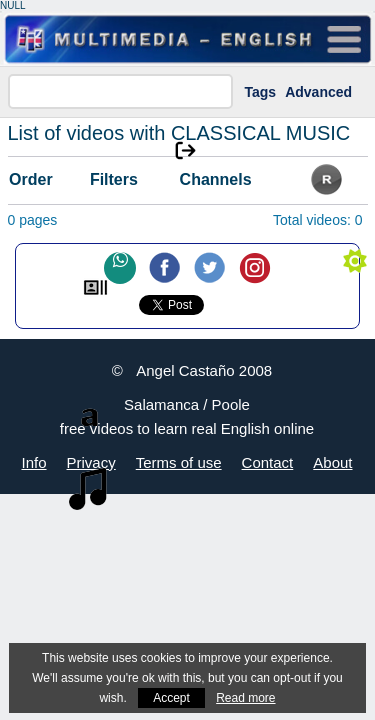 The image size is (375, 720). I want to click on toggle light mode or bright theme, so click(355, 261).